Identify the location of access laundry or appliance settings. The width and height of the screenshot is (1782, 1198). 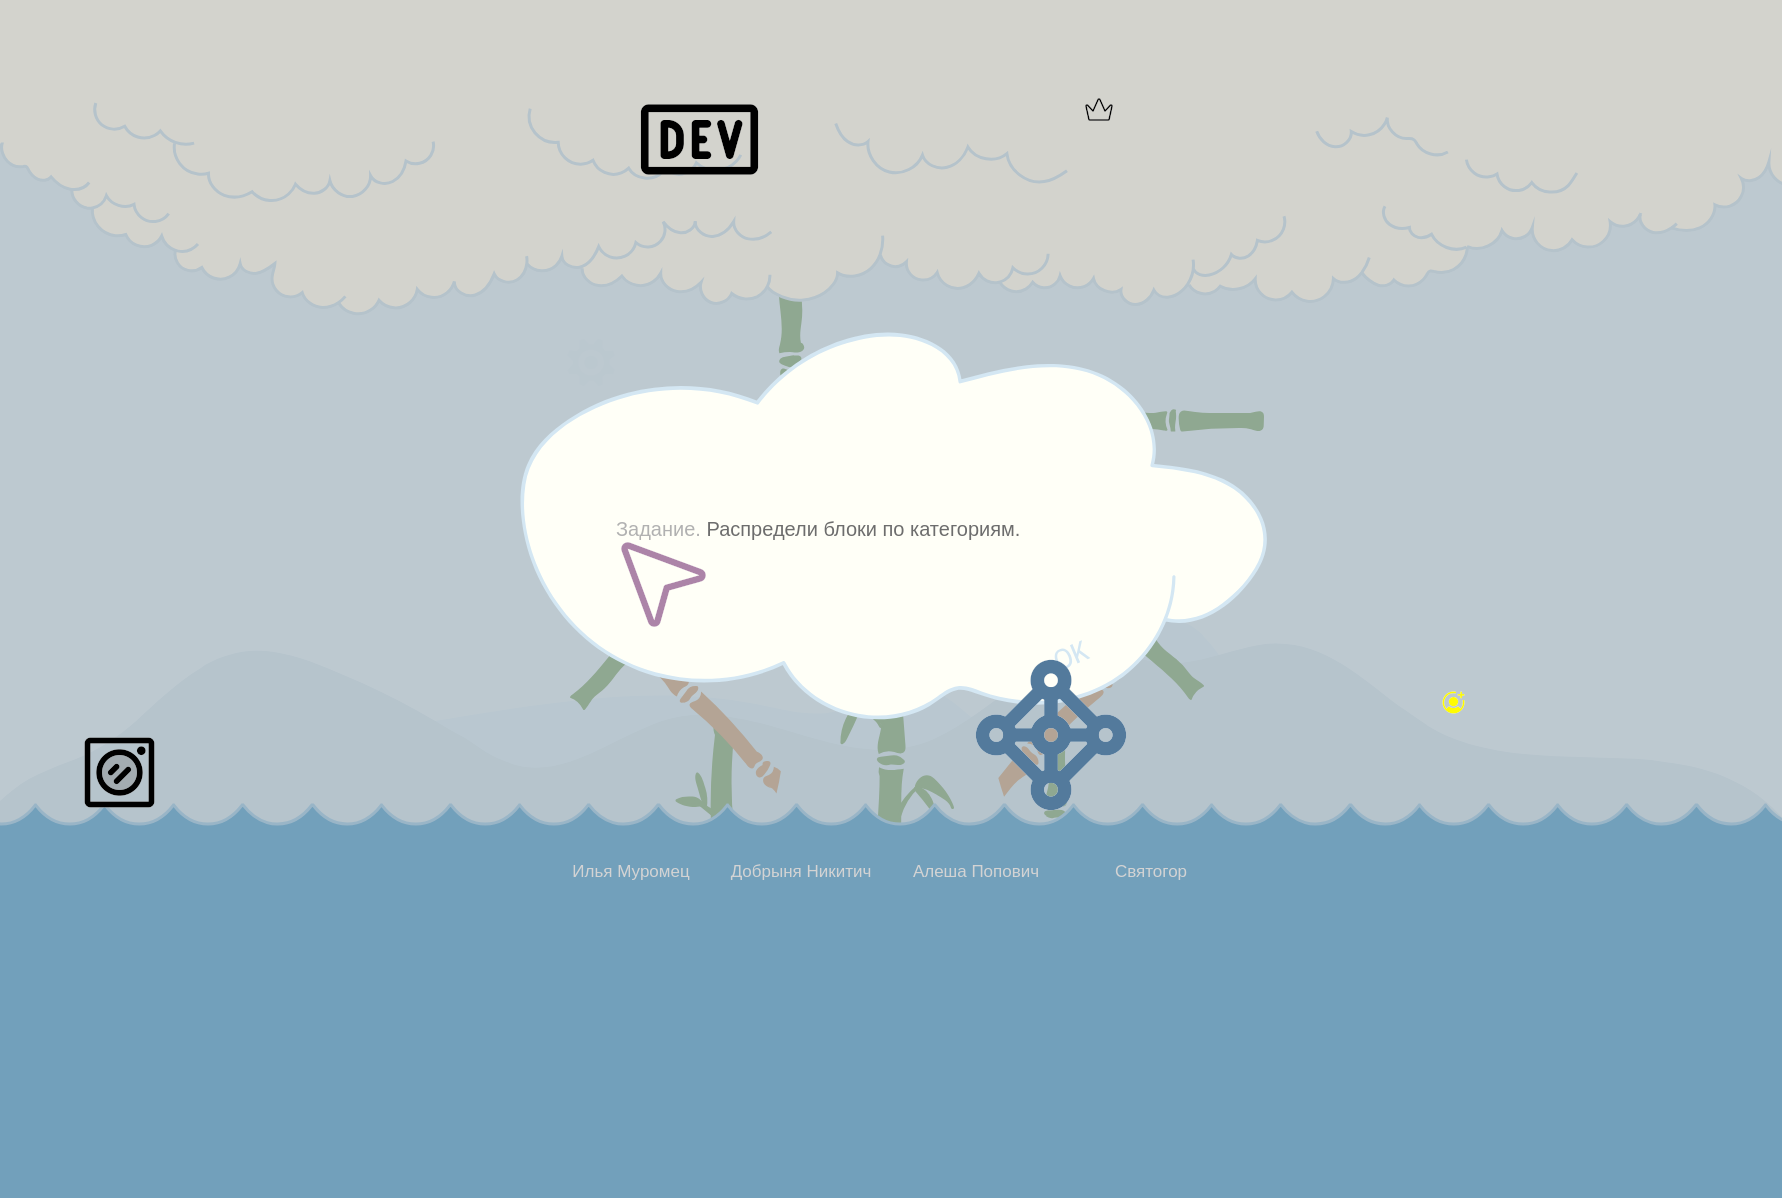
(119, 772).